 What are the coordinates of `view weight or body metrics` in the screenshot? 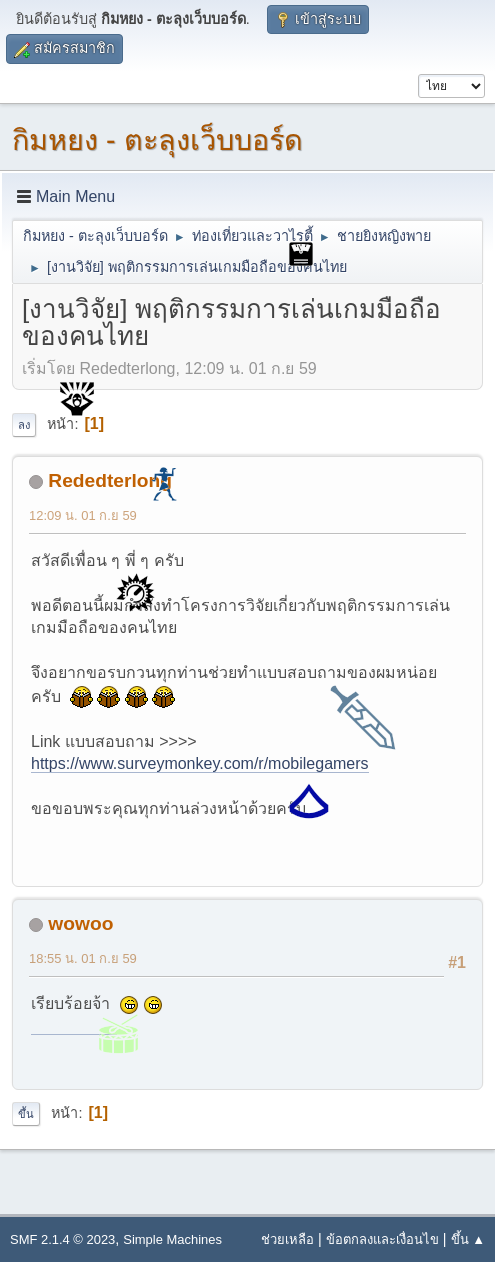 It's located at (301, 254).